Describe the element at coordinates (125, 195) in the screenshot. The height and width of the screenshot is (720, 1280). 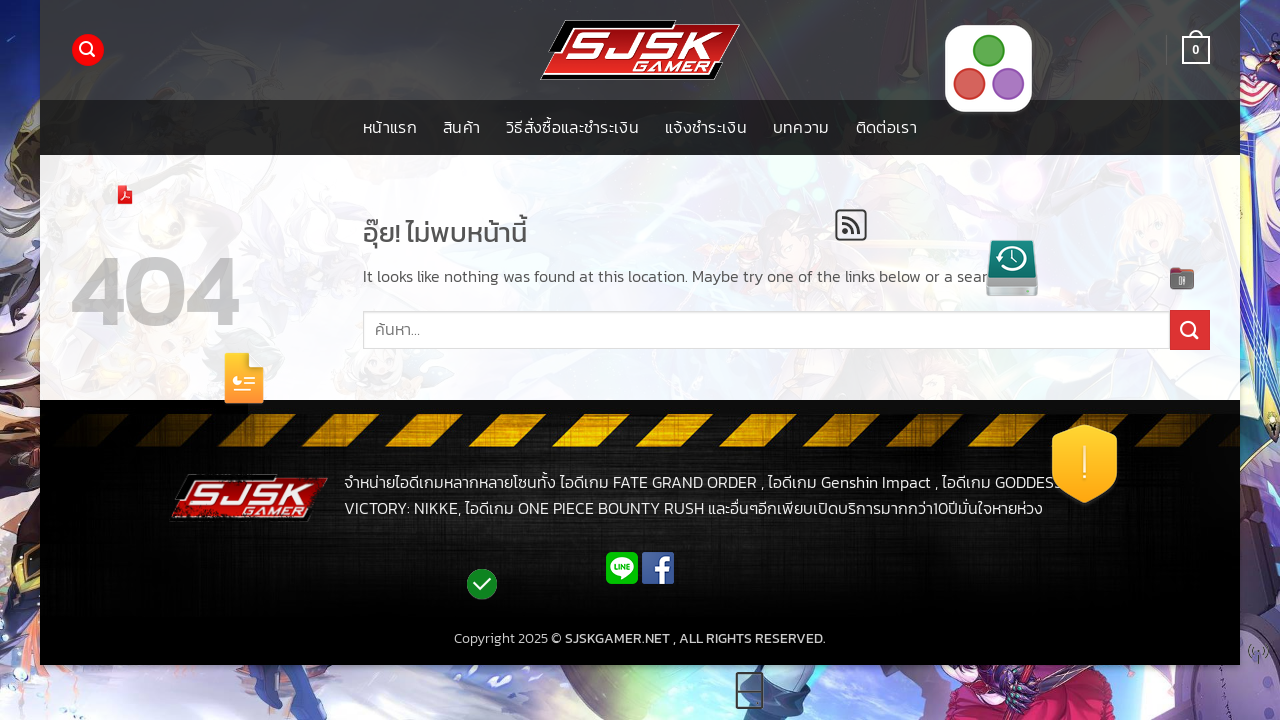
I see `open a PDF document` at that location.